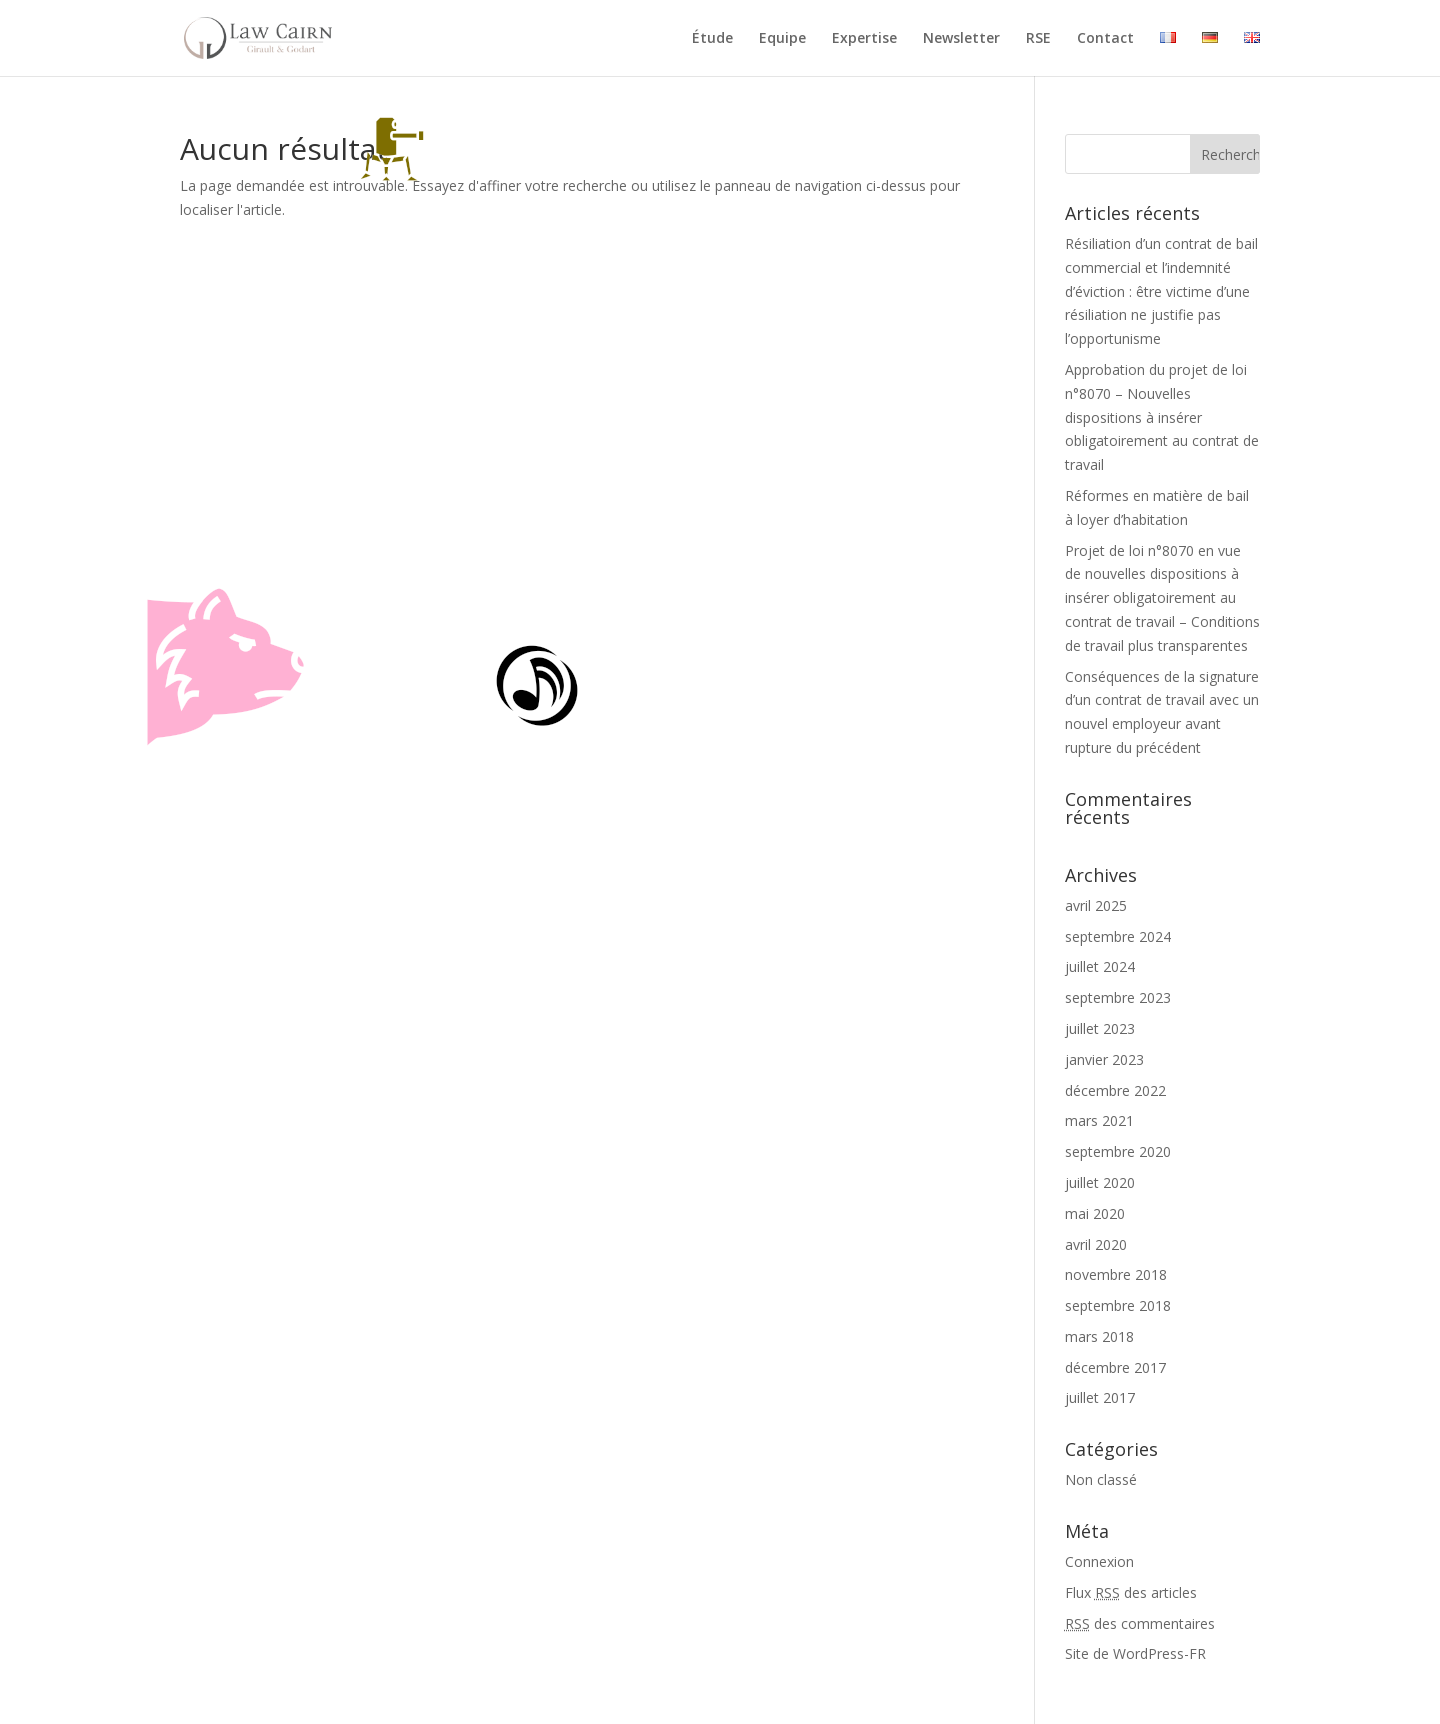  What do you see at coordinates (232, 667) in the screenshot?
I see `access bear or wildlife-related content in a game` at bounding box center [232, 667].